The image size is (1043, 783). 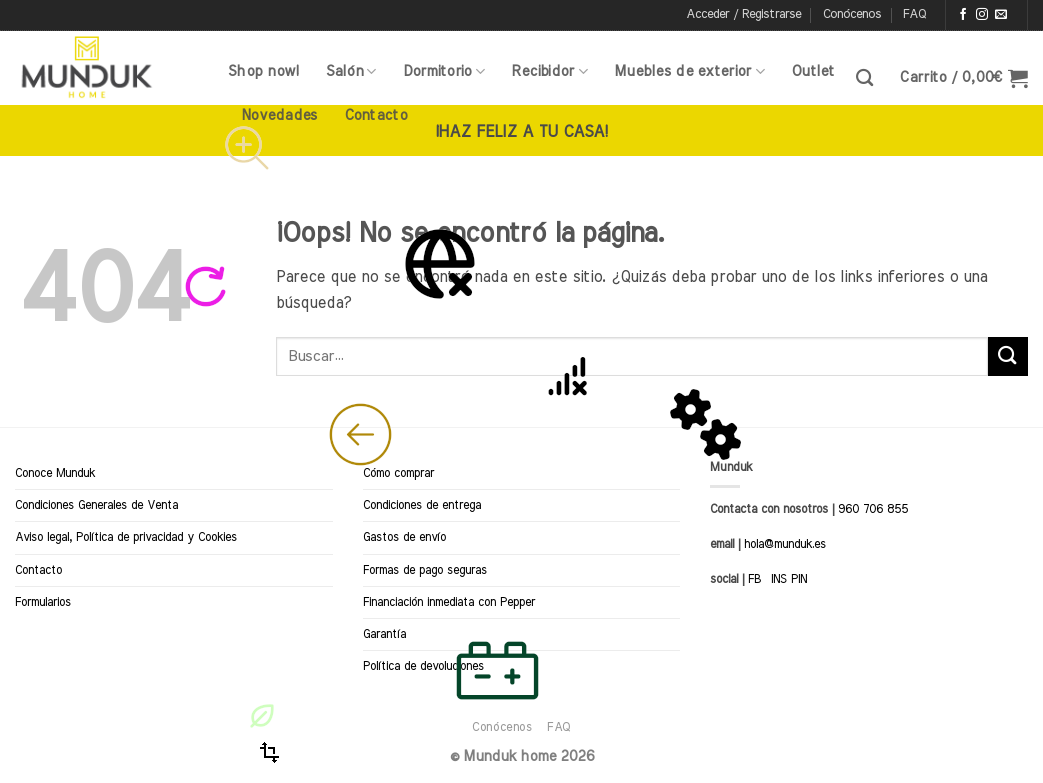 What do you see at coordinates (440, 264) in the screenshot?
I see `no internet connection` at bounding box center [440, 264].